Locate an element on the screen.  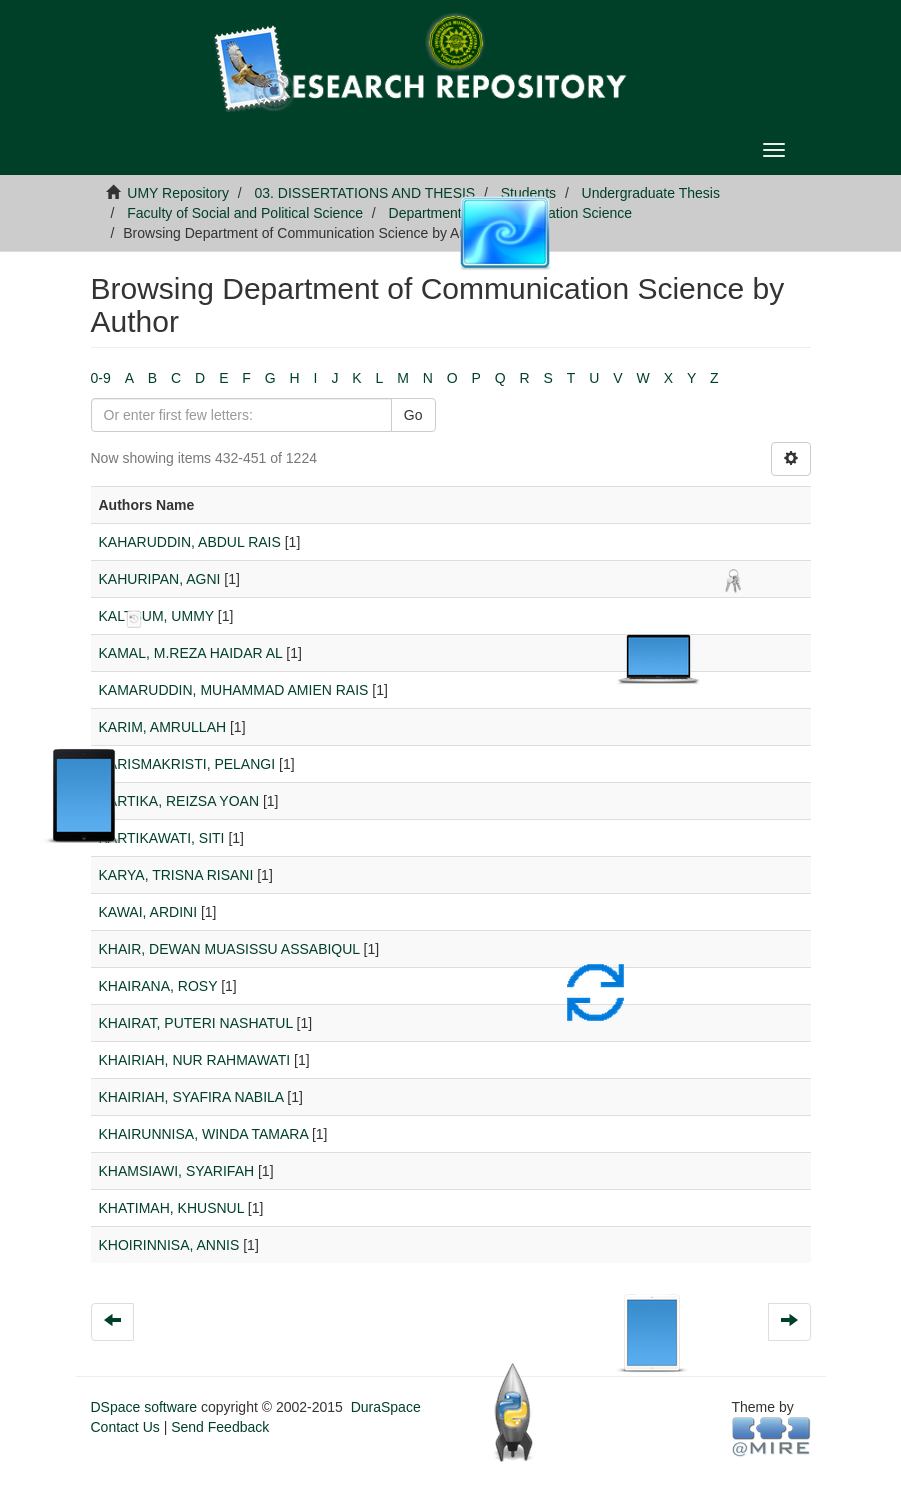
launch python interpreter application is located at coordinates (513, 1412).